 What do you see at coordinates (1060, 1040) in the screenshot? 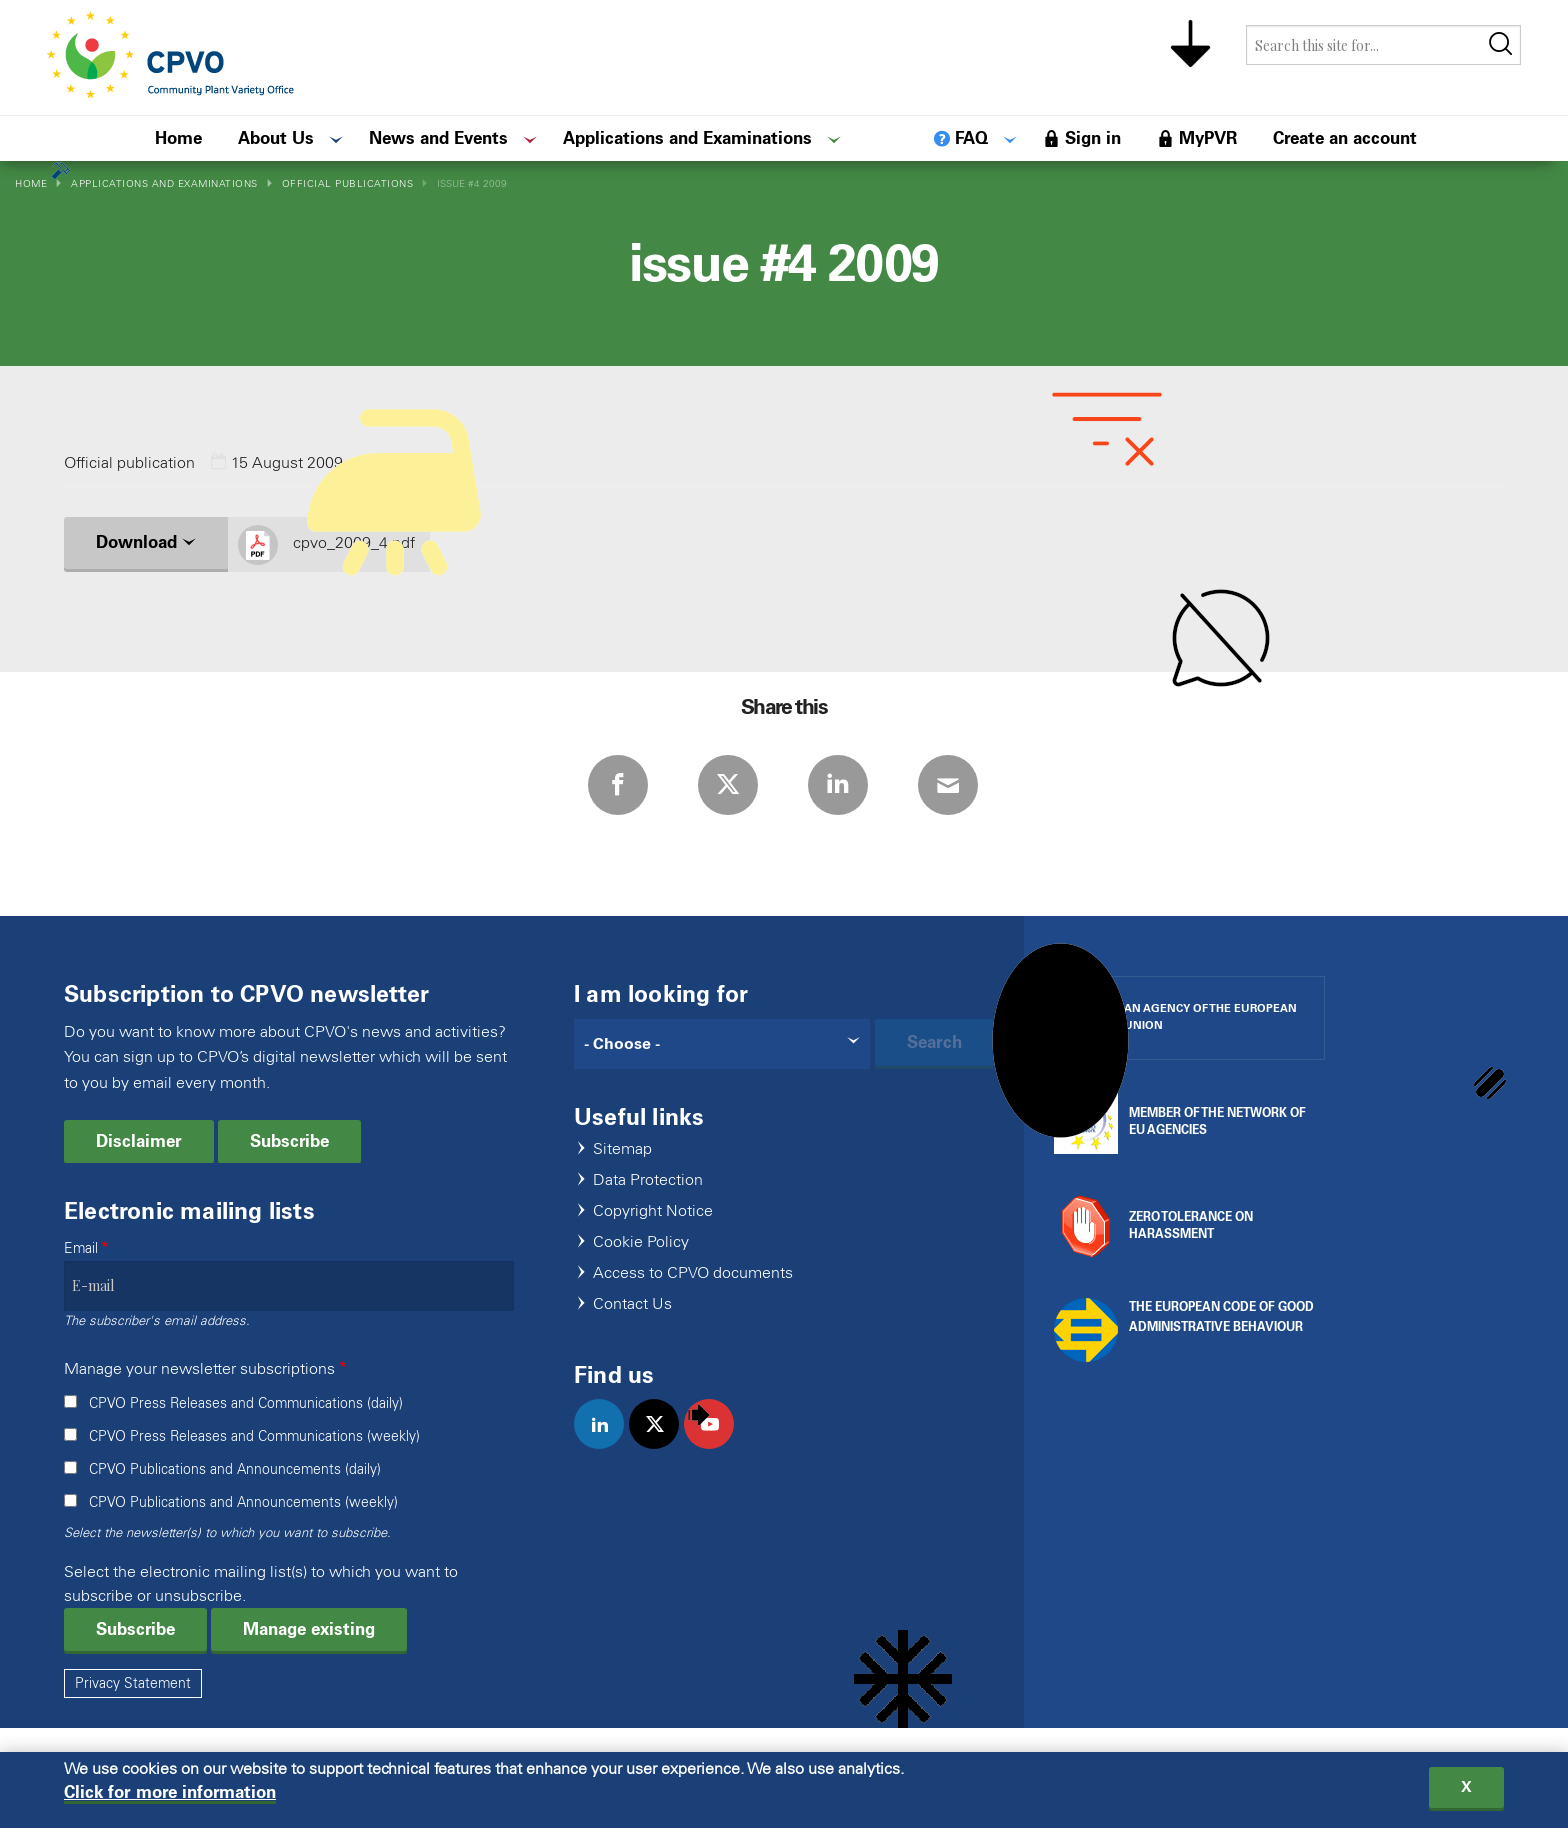
I see `indicates a filled or selected state` at bounding box center [1060, 1040].